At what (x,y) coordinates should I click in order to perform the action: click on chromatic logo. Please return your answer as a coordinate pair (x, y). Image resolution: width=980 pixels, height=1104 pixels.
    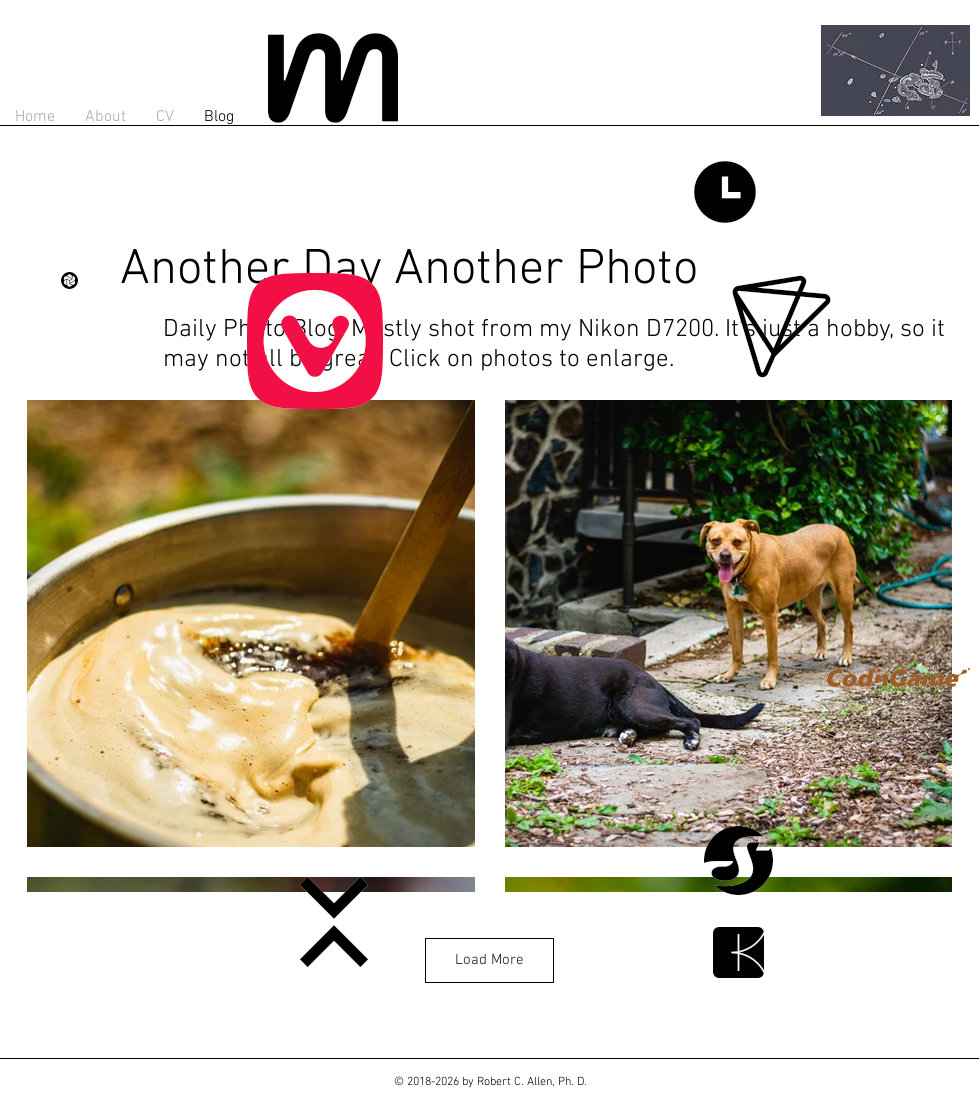
    Looking at the image, I should click on (69, 280).